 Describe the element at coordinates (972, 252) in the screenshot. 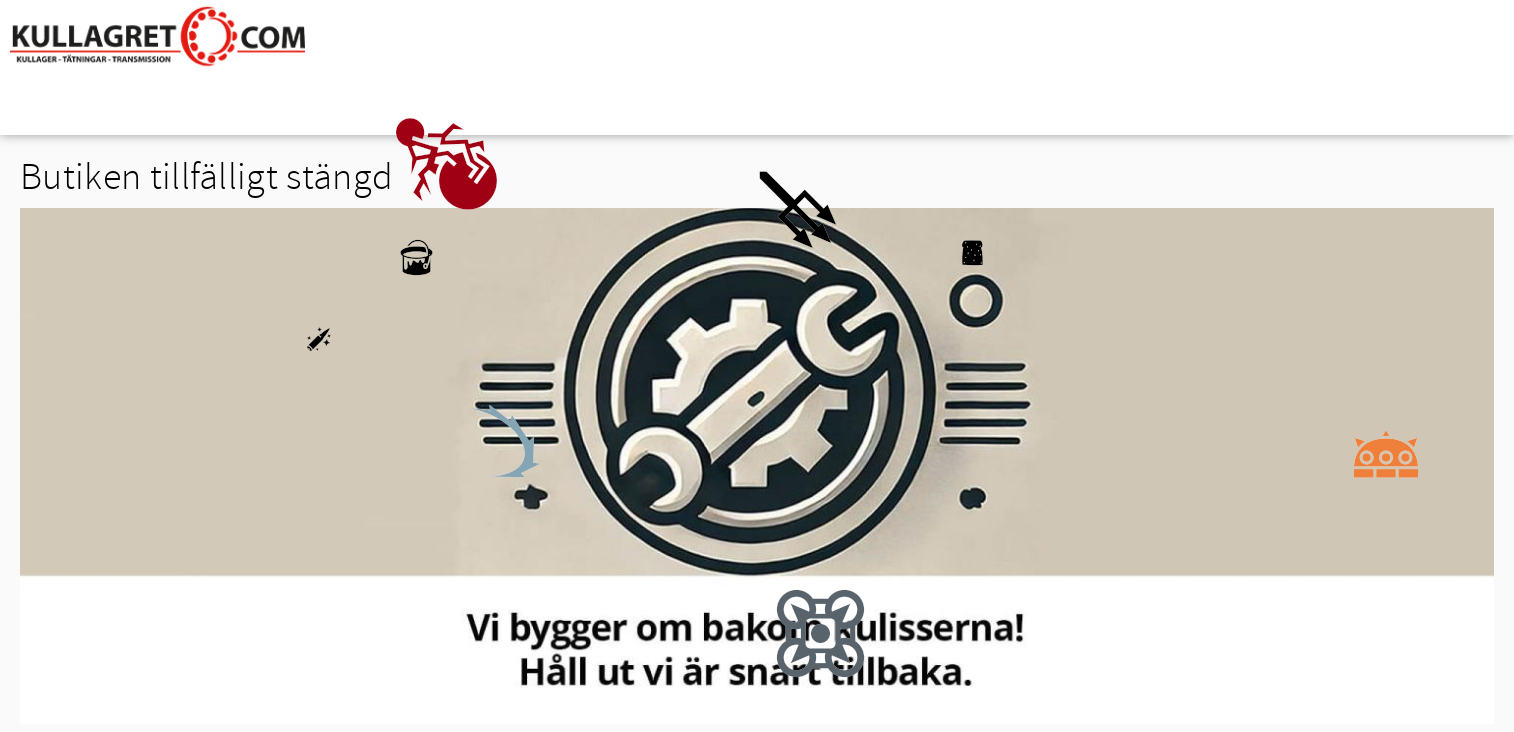

I see `food or bakery category indicator` at that location.